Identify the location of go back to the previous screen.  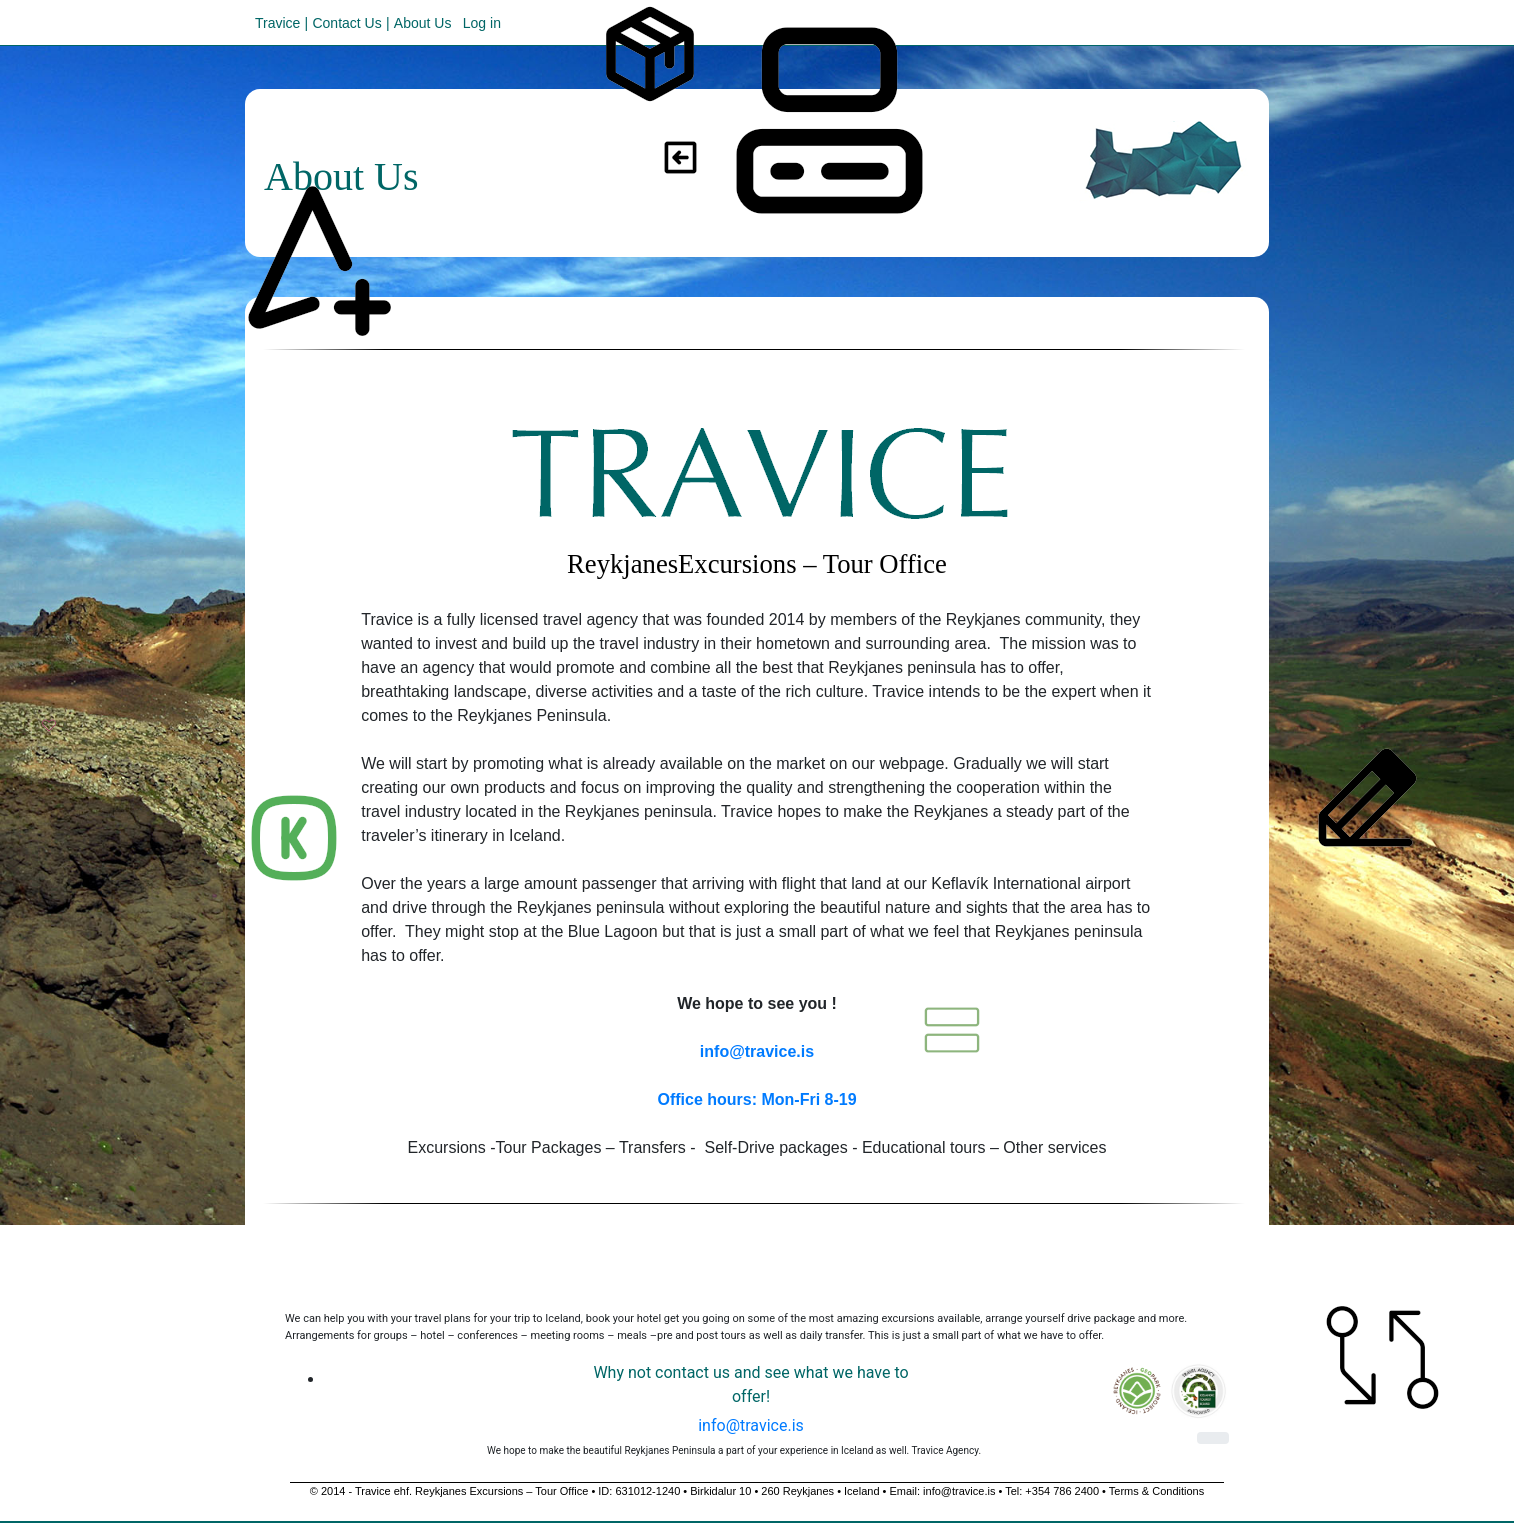
(680, 157).